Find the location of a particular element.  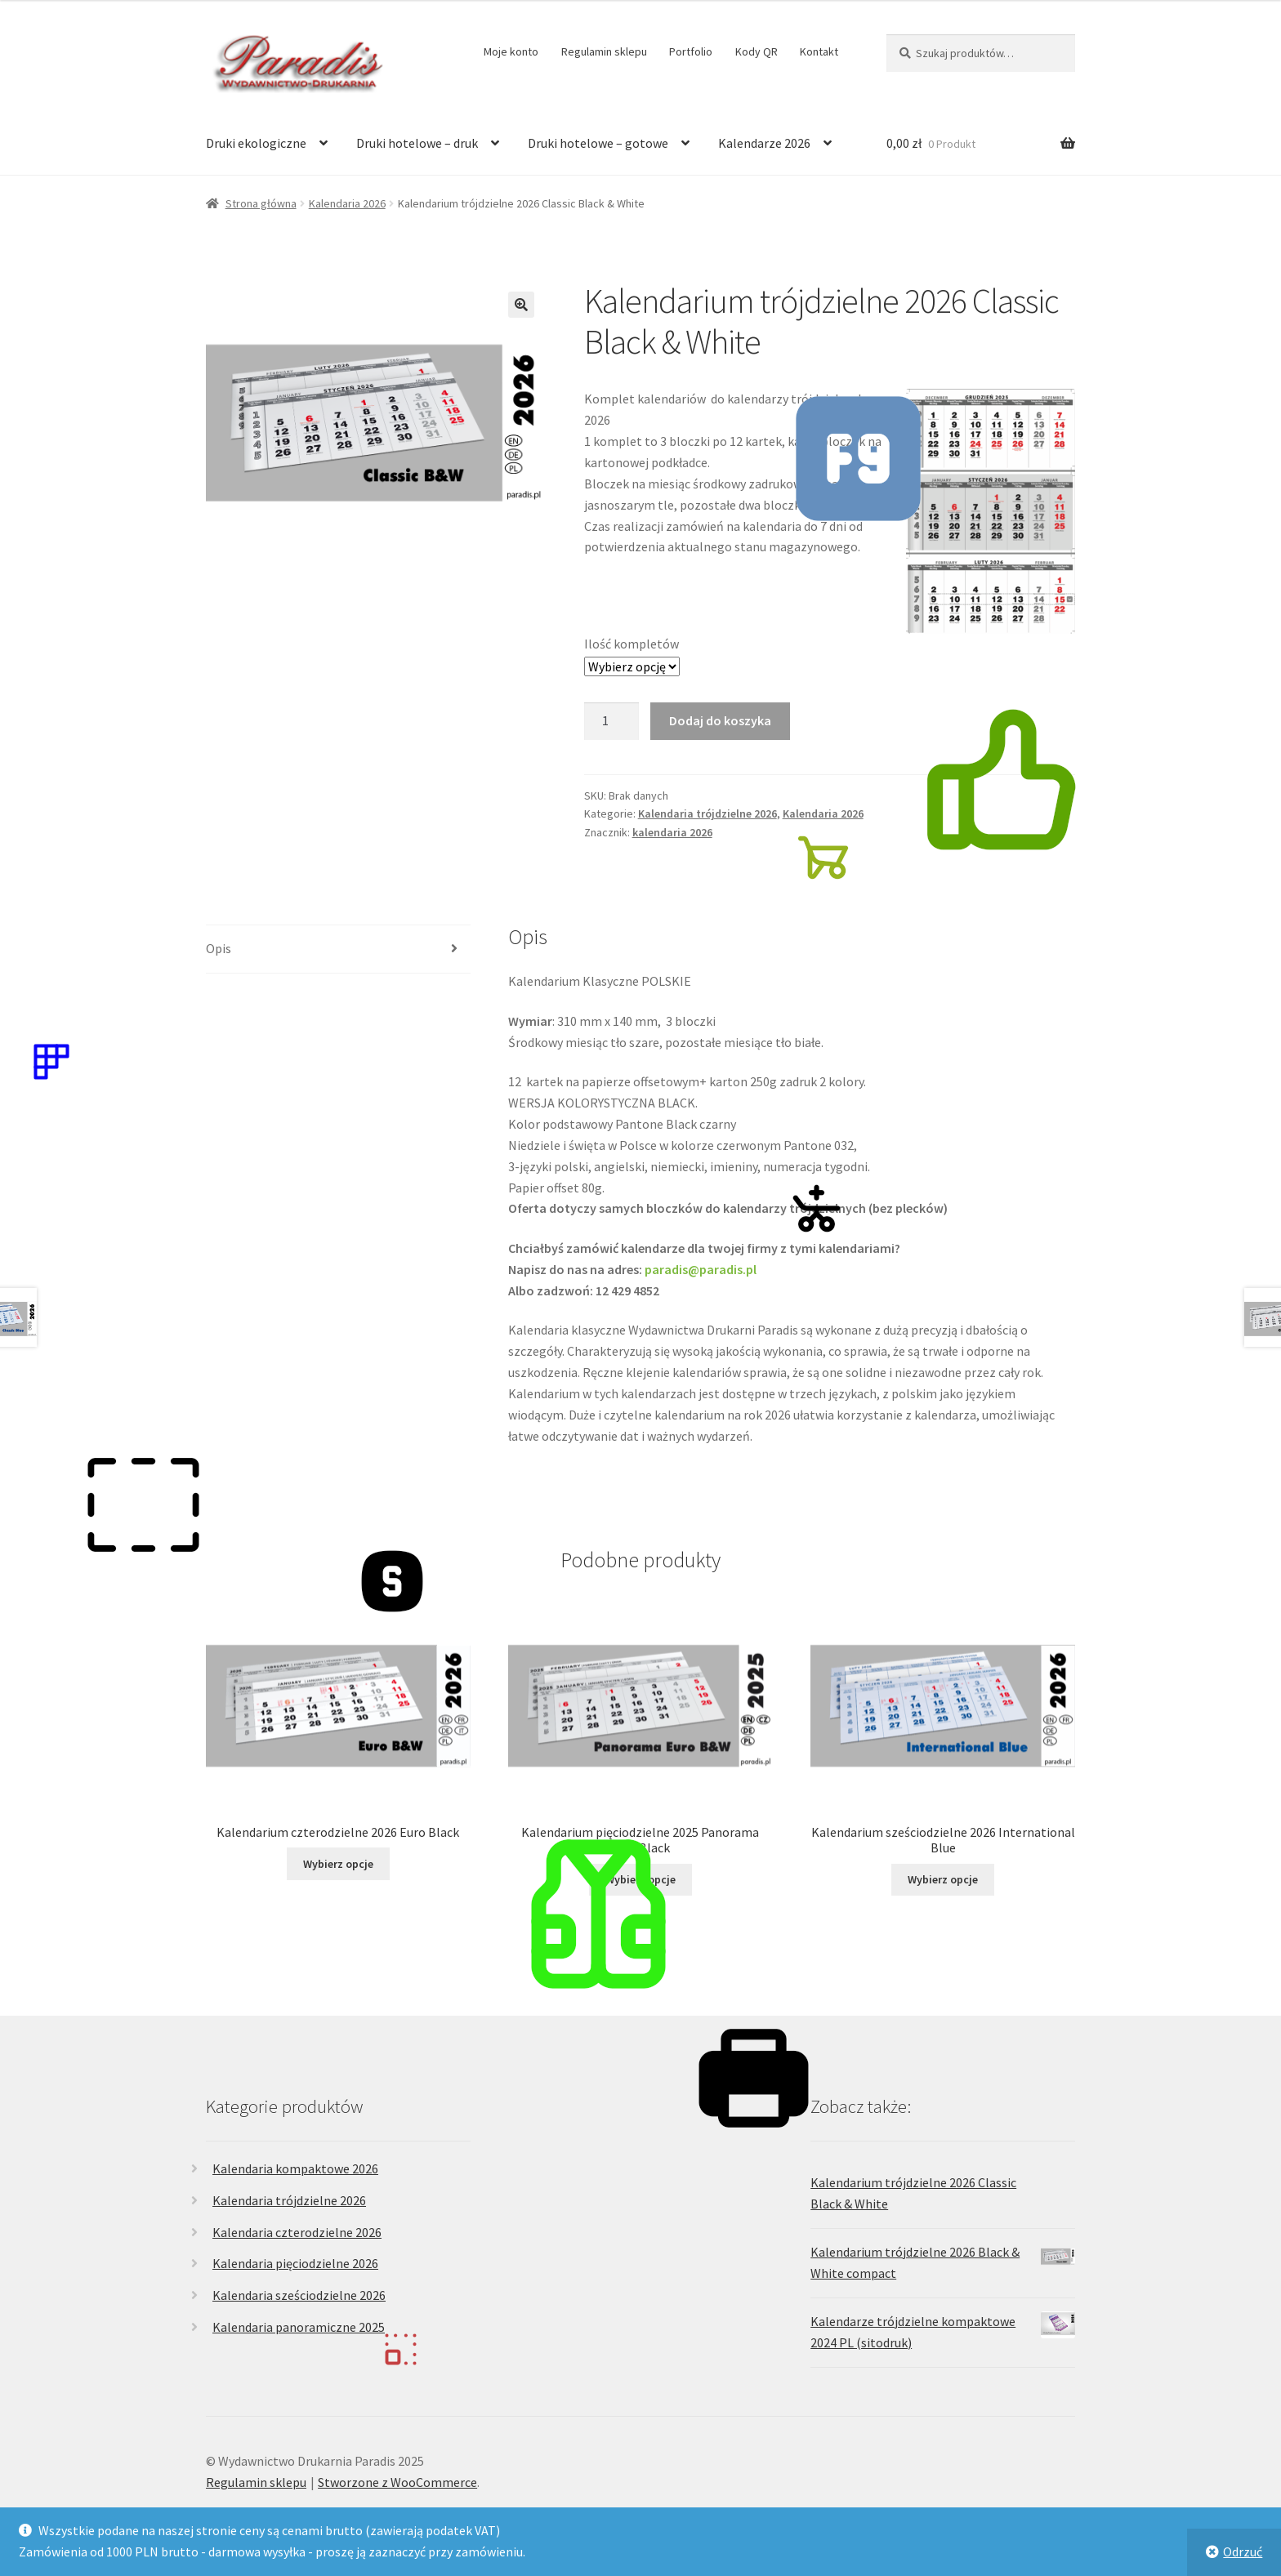

select or define a region is located at coordinates (143, 1504).